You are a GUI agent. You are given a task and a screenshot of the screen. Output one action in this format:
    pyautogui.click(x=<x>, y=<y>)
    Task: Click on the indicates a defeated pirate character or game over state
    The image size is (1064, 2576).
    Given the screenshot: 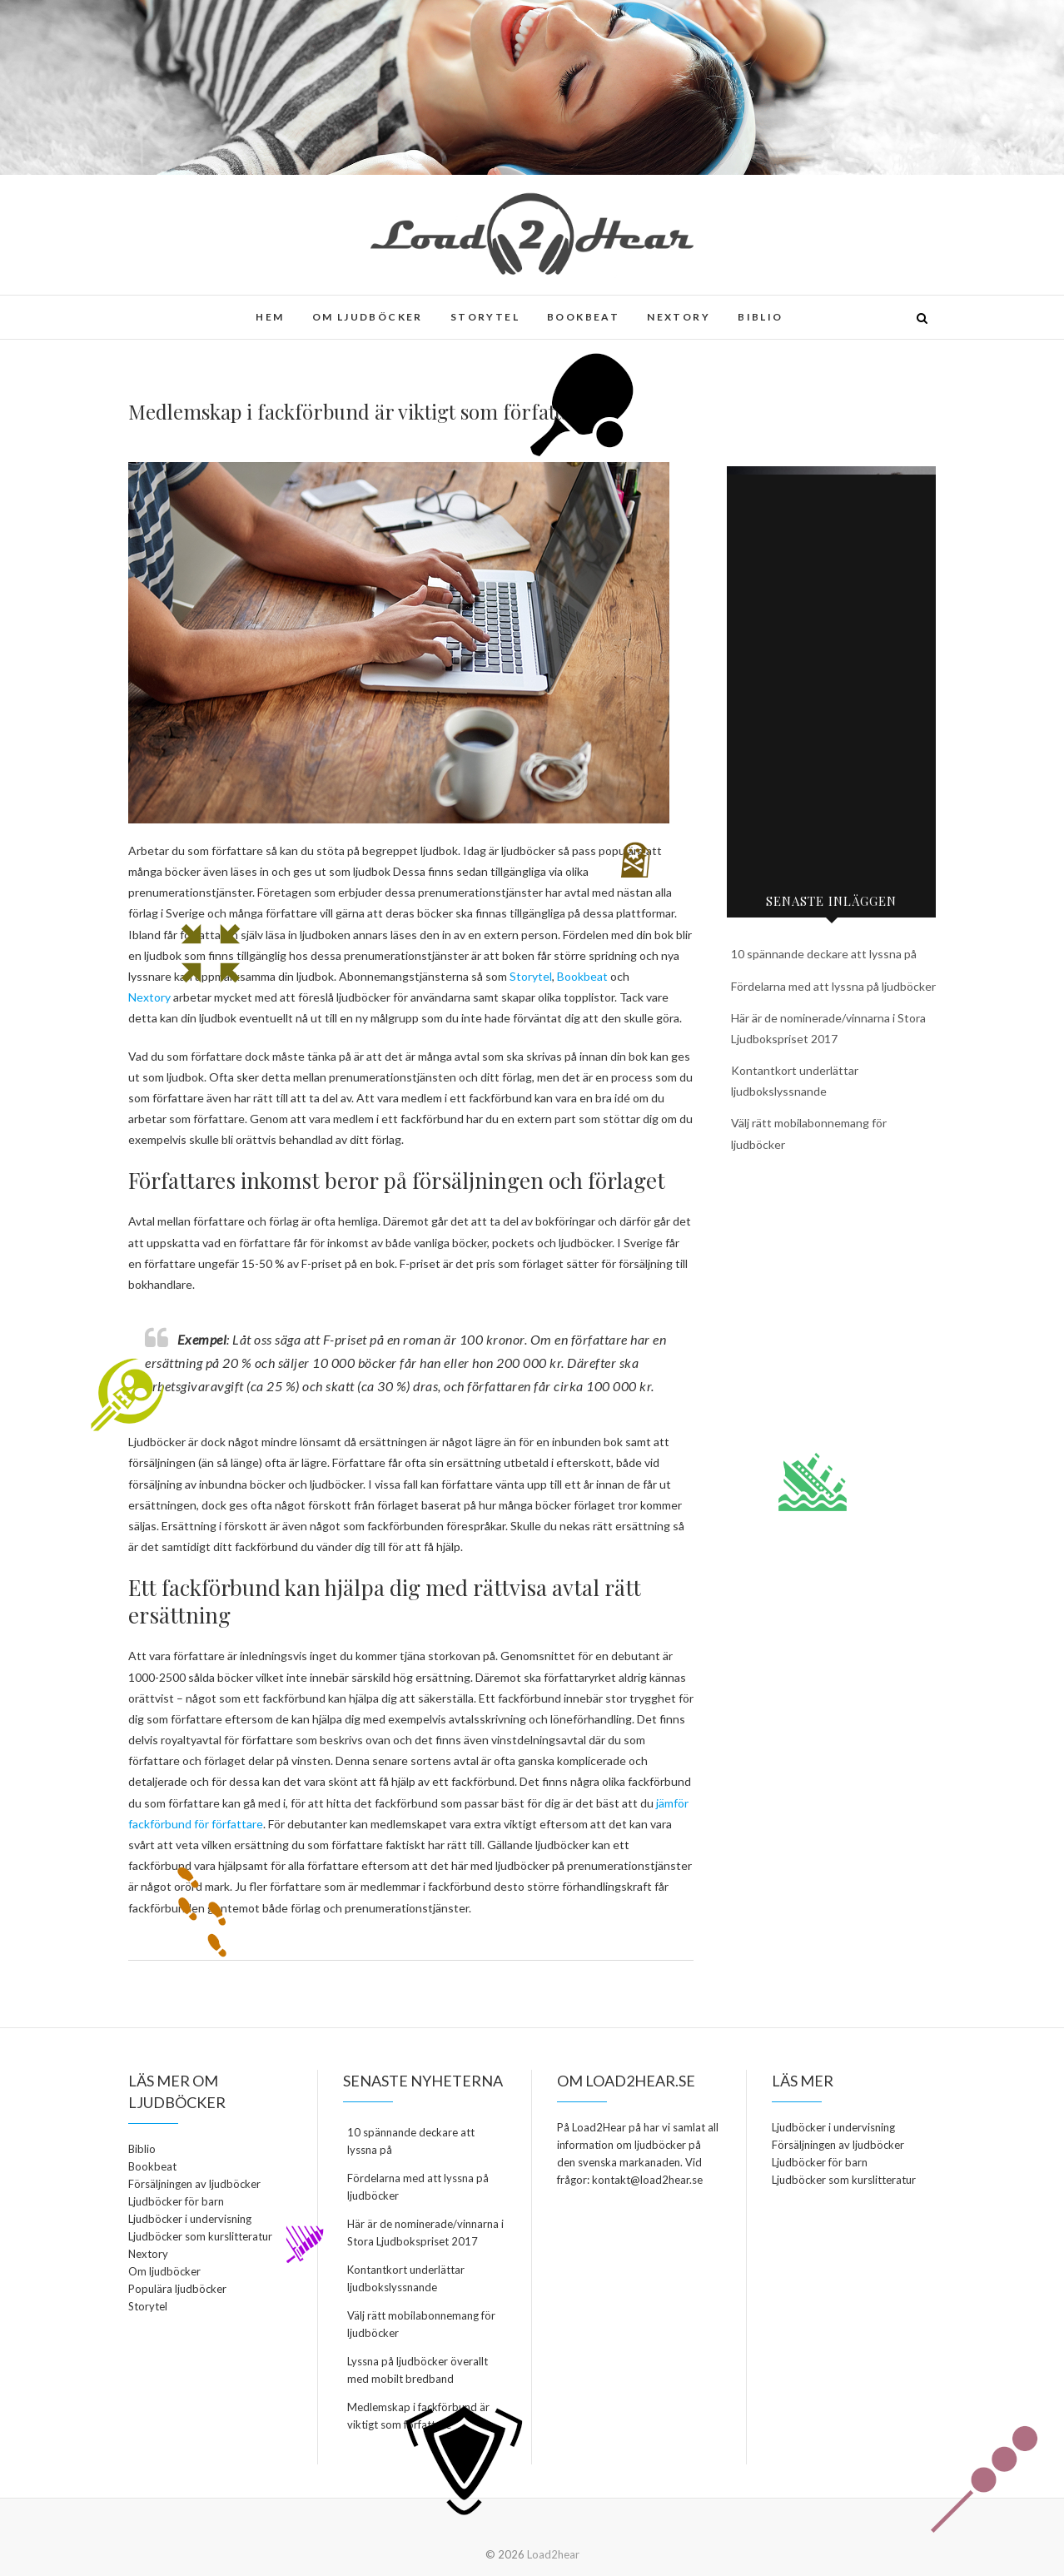 What is the action you would take?
    pyautogui.click(x=634, y=860)
    